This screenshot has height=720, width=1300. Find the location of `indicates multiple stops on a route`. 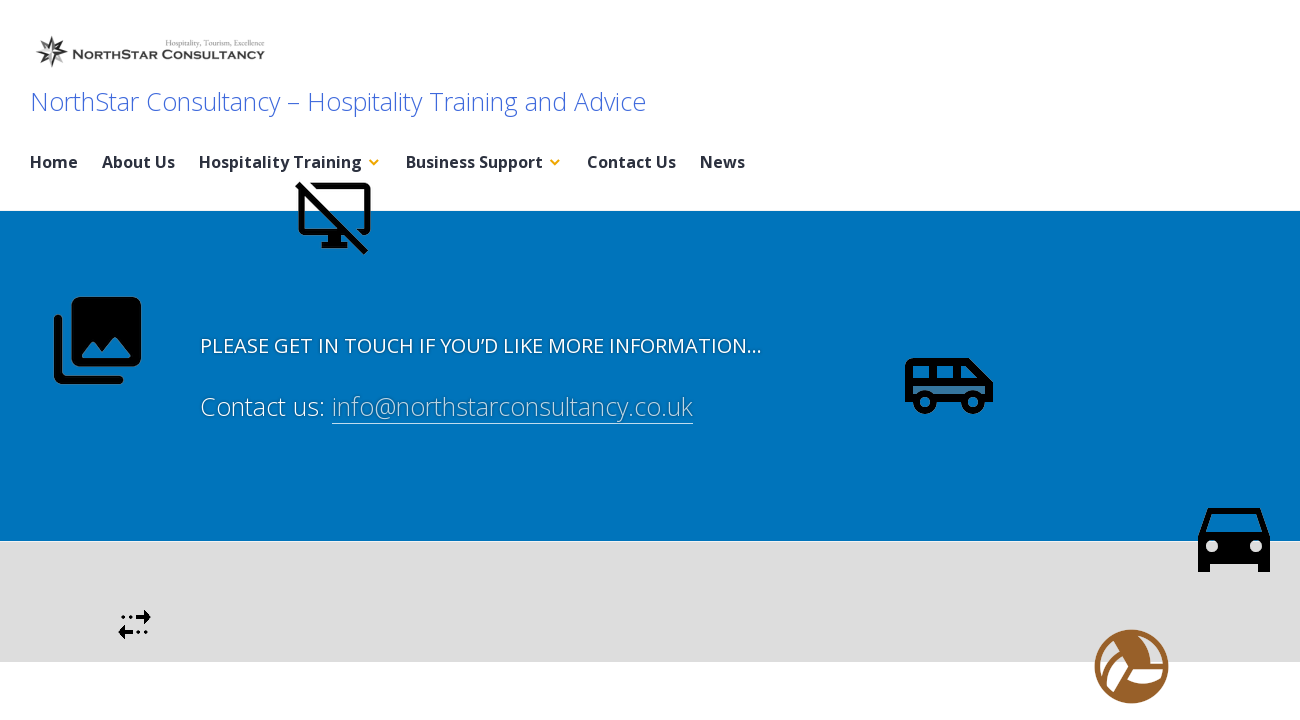

indicates multiple stops on a route is located at coordinates (134, 624).